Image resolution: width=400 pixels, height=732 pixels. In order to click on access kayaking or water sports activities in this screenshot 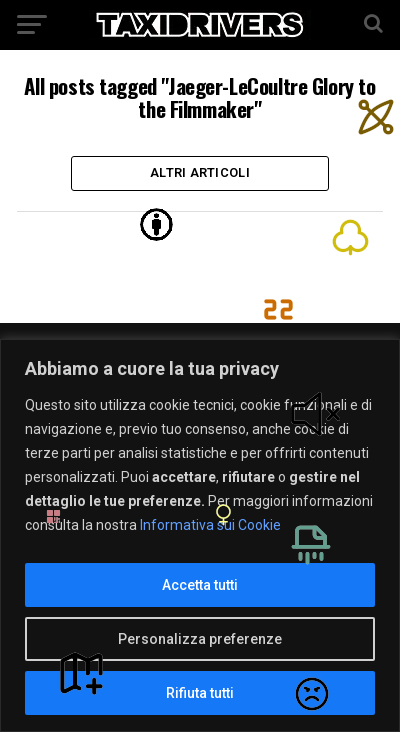, I will do `click(376, 117)`.